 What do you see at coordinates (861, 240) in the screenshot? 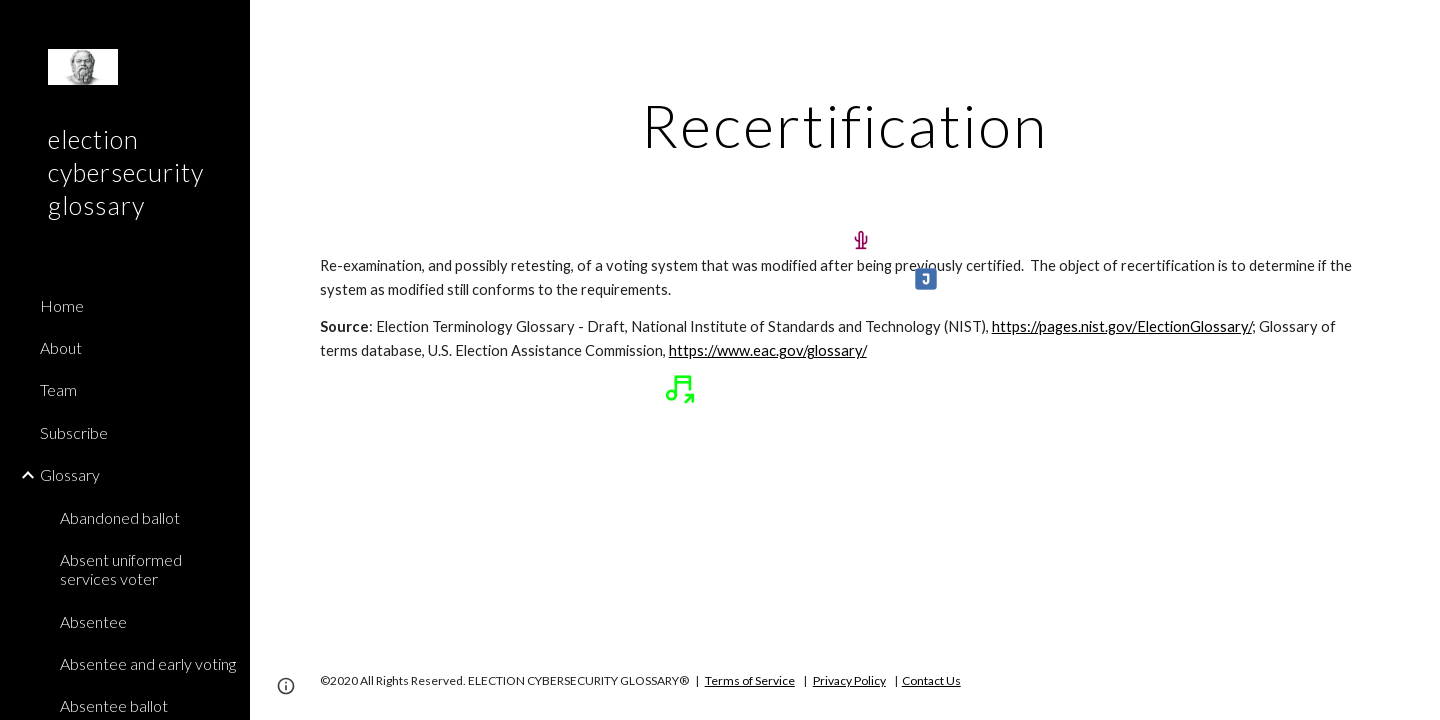
I see `indicates desert or arid climate setting` at bounding box center [861, 240].